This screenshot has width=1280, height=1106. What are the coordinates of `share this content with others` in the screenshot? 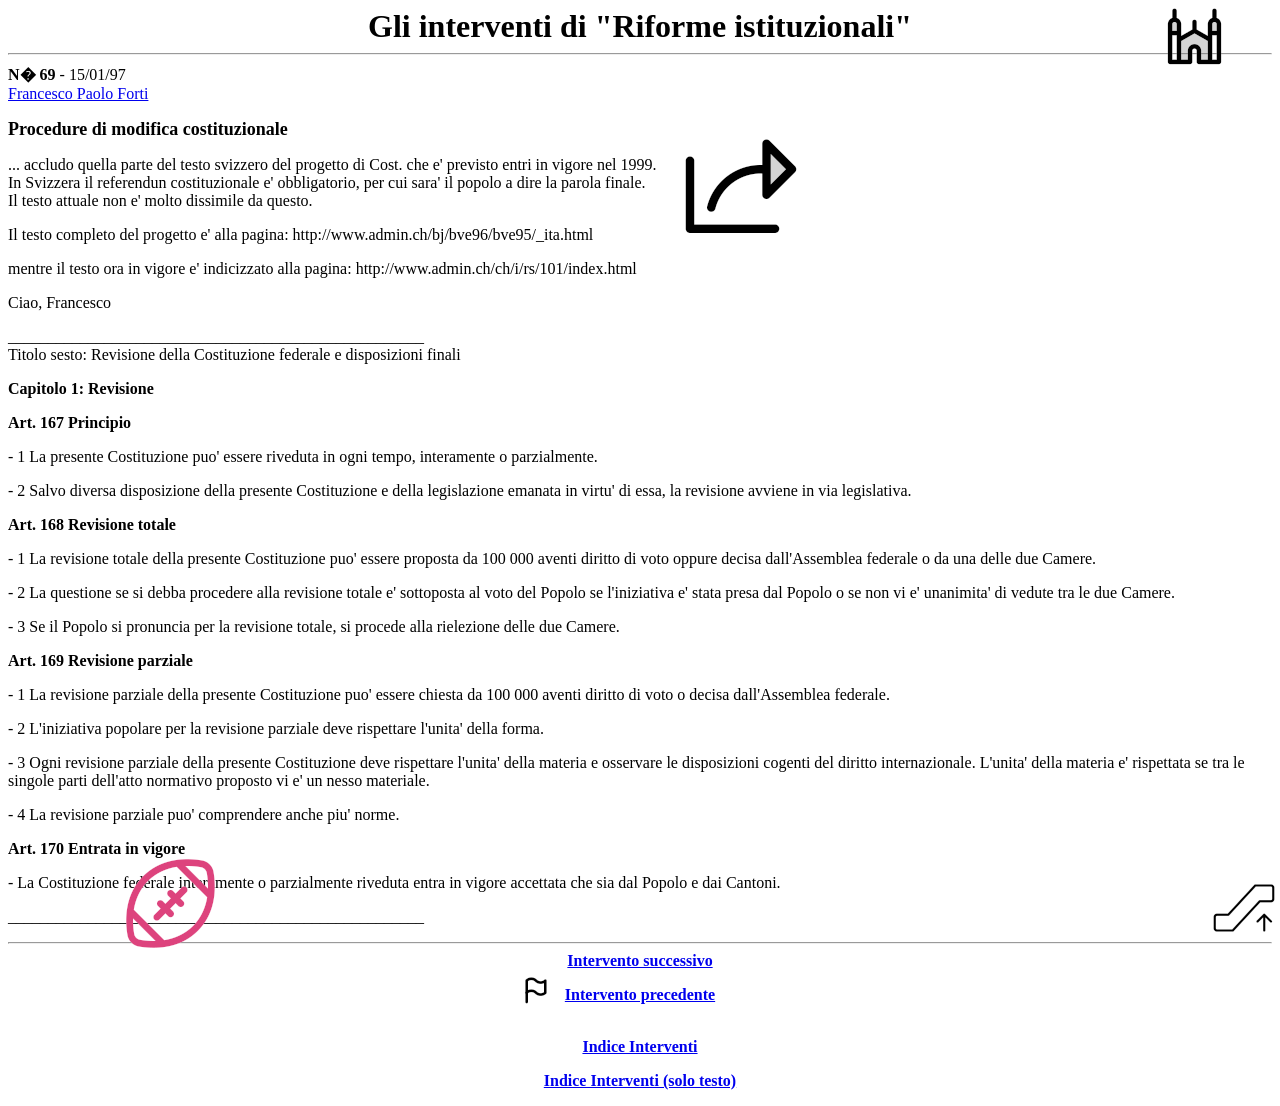 It's located at (741, 182).